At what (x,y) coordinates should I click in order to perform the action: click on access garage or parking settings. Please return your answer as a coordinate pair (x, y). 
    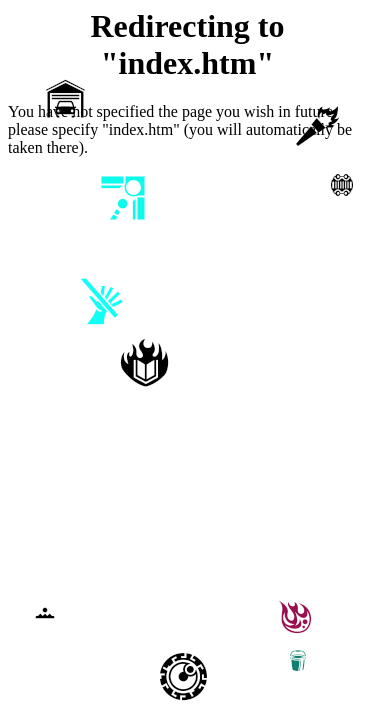
    Looking at the image, I should click on (65, 97).